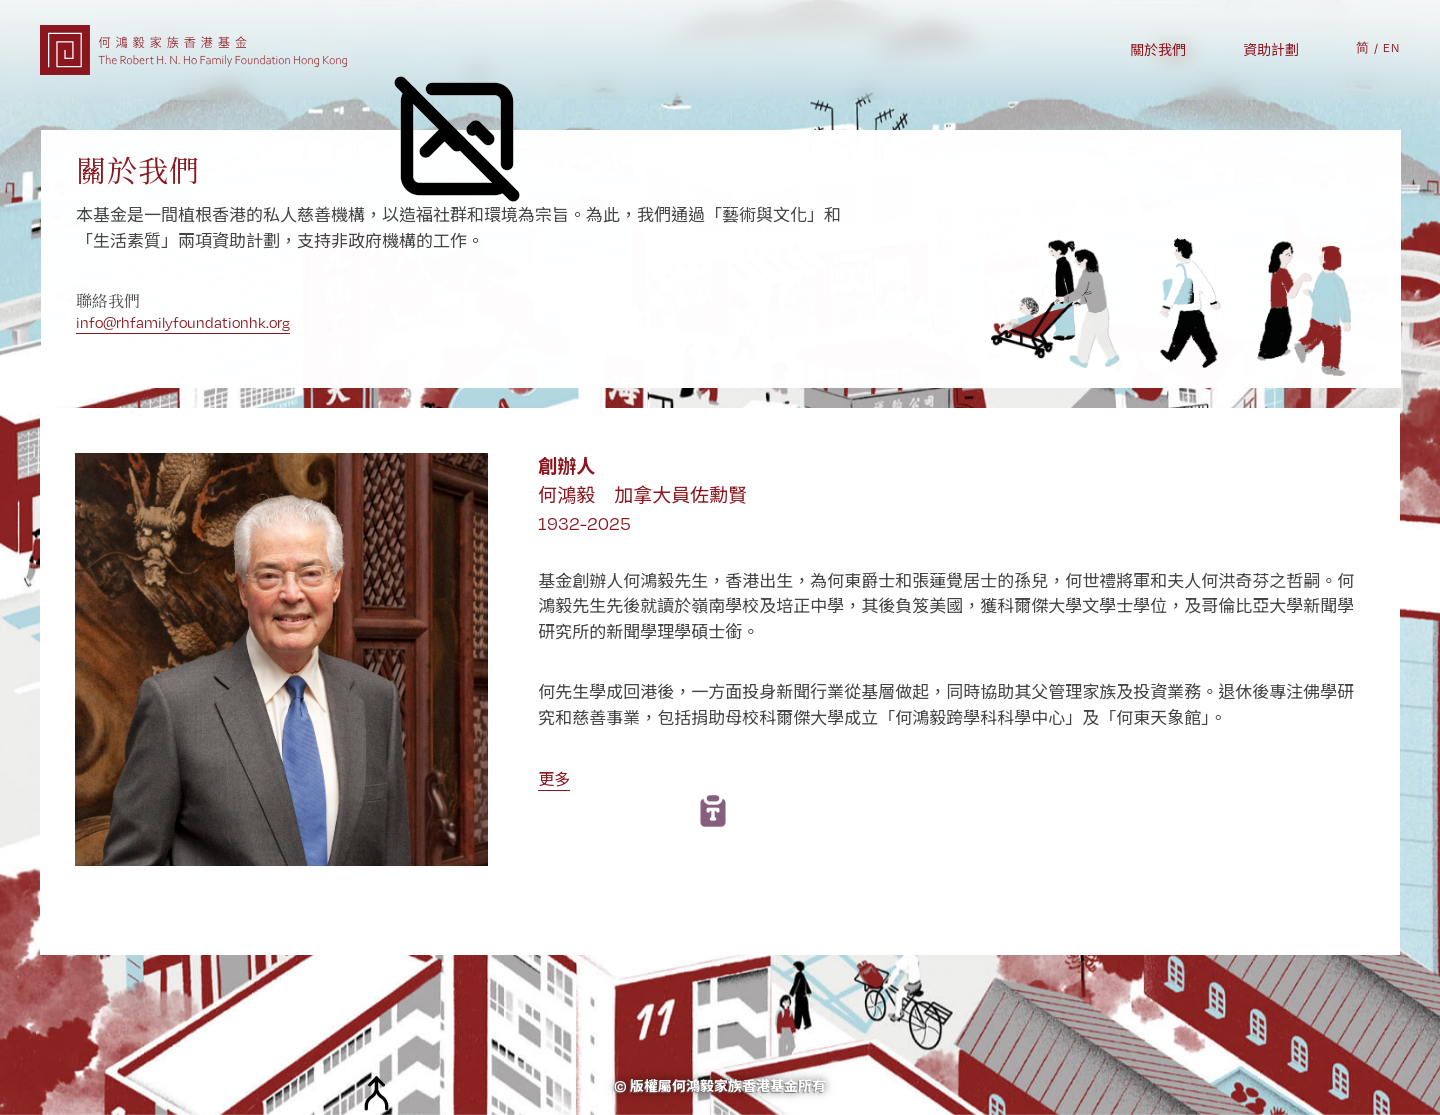 This screenshot has width=1440, height=1115. I want to click on disable graph or chart view, so click(457, 139).